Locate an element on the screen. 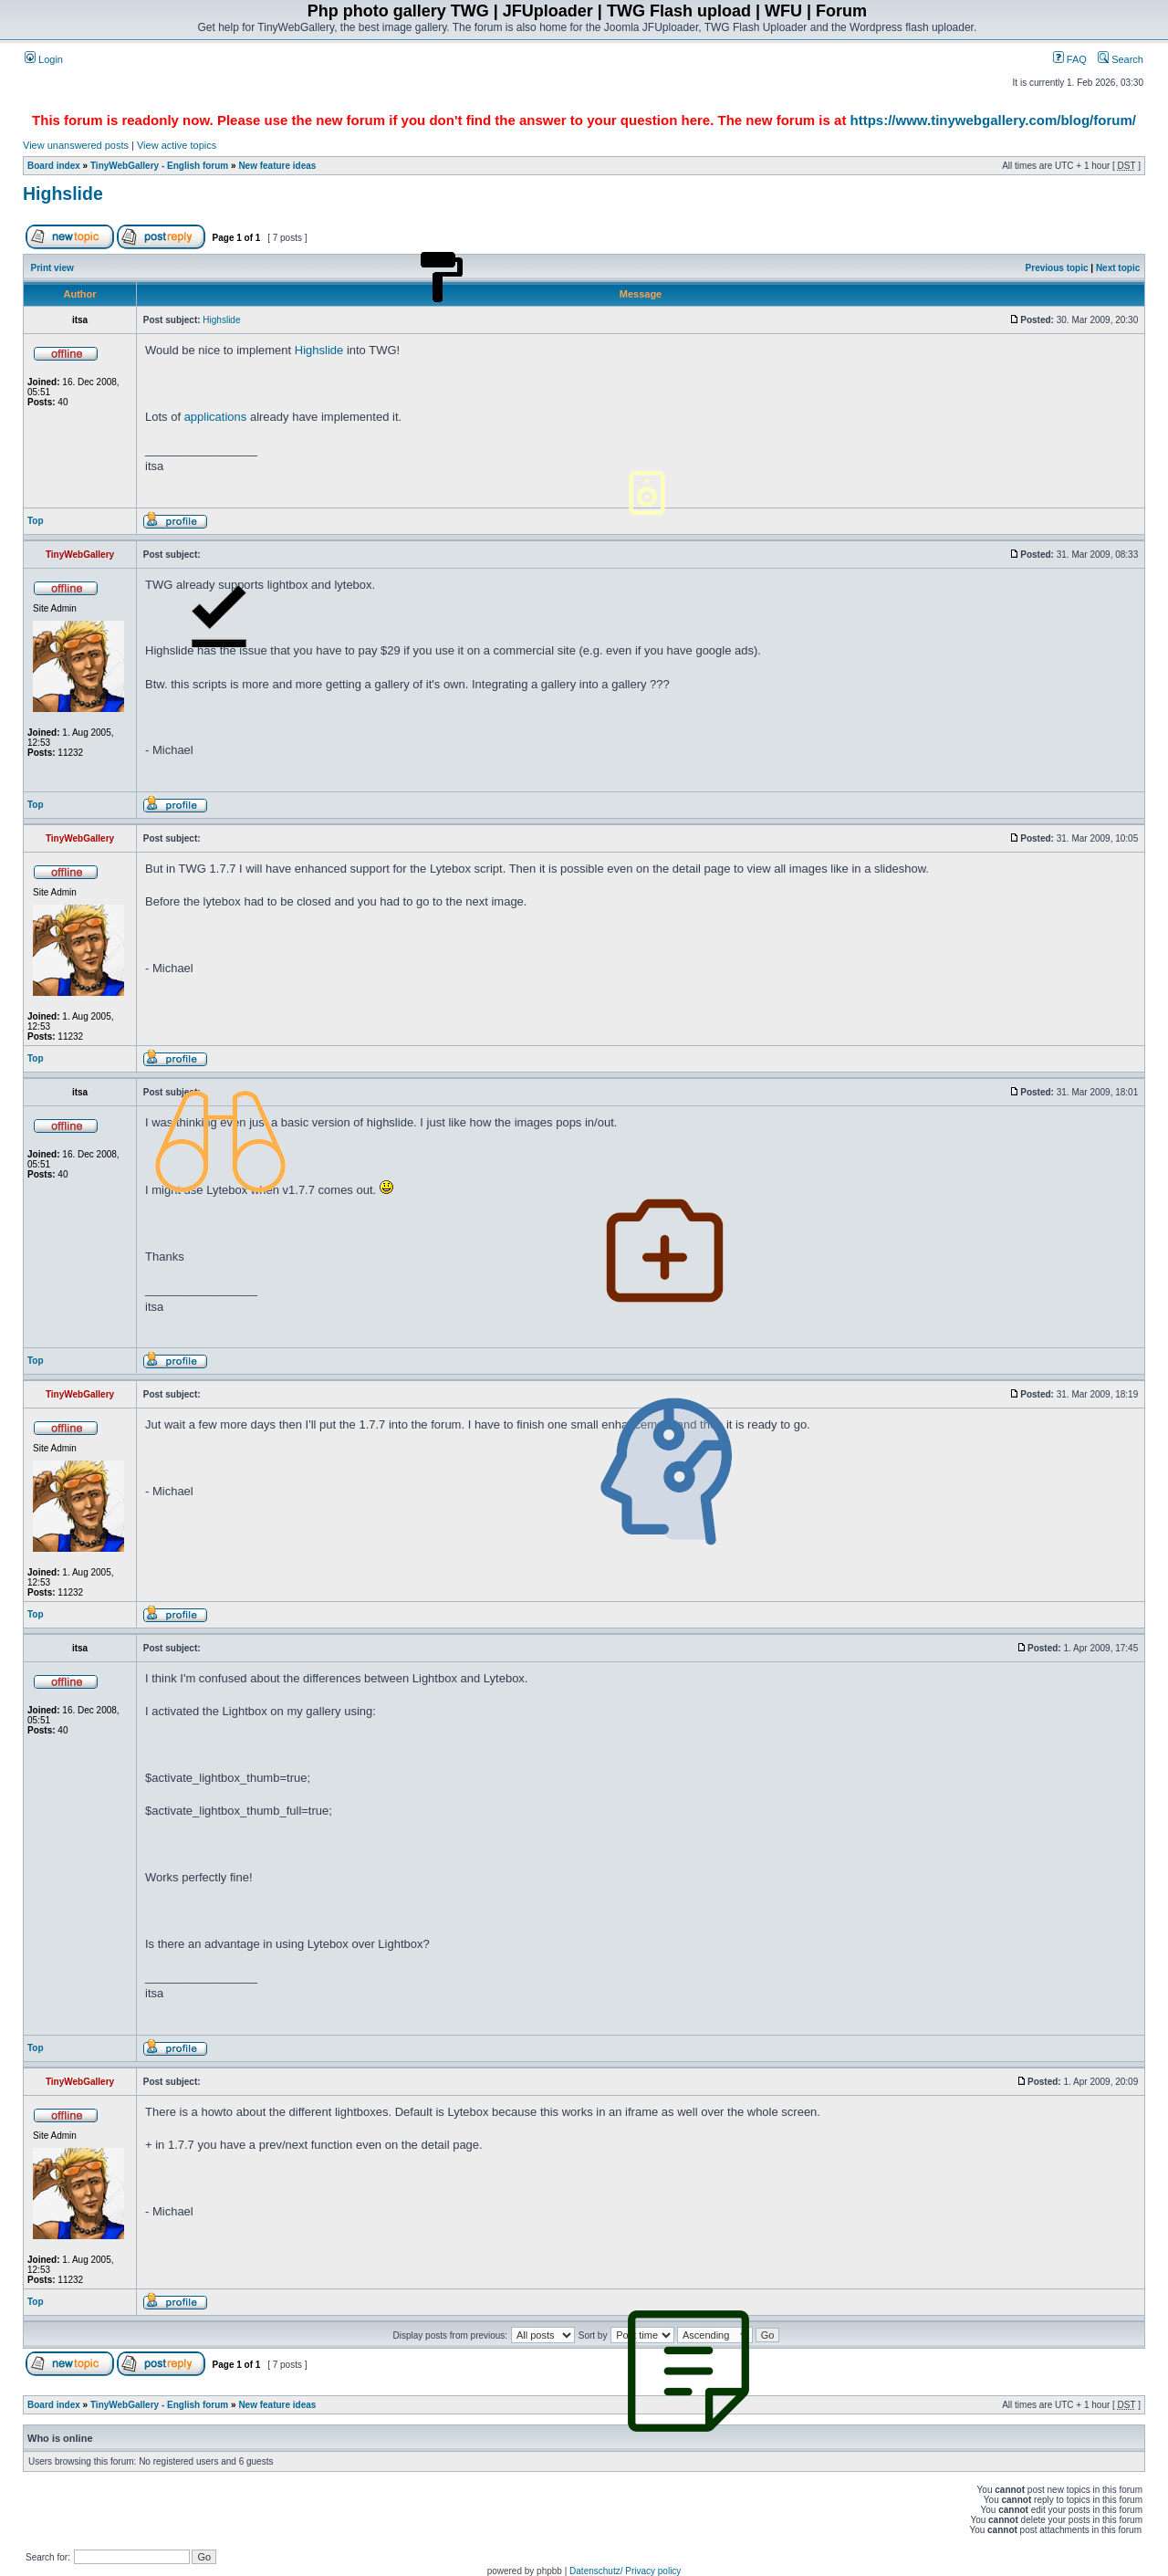 The image size is (1168, 2576). apply formatting style to selected content is located at coordinates (440, 277).